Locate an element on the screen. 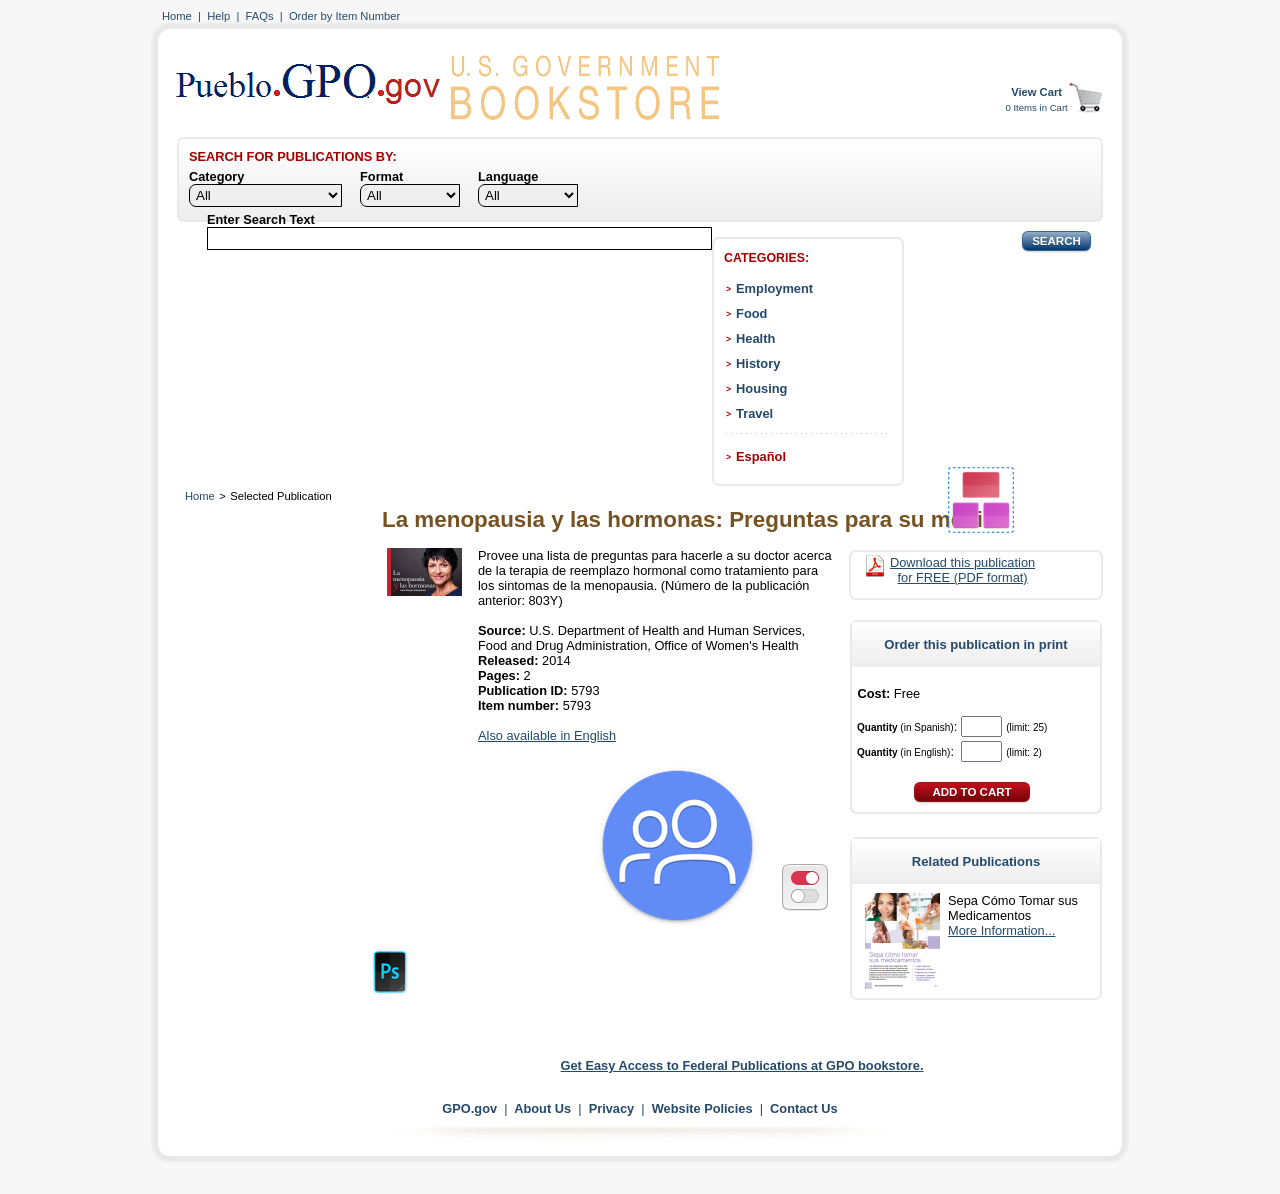 The height and width of the screenshot is (1194, 1280). access user account settings is located at coordinates (677, 845).